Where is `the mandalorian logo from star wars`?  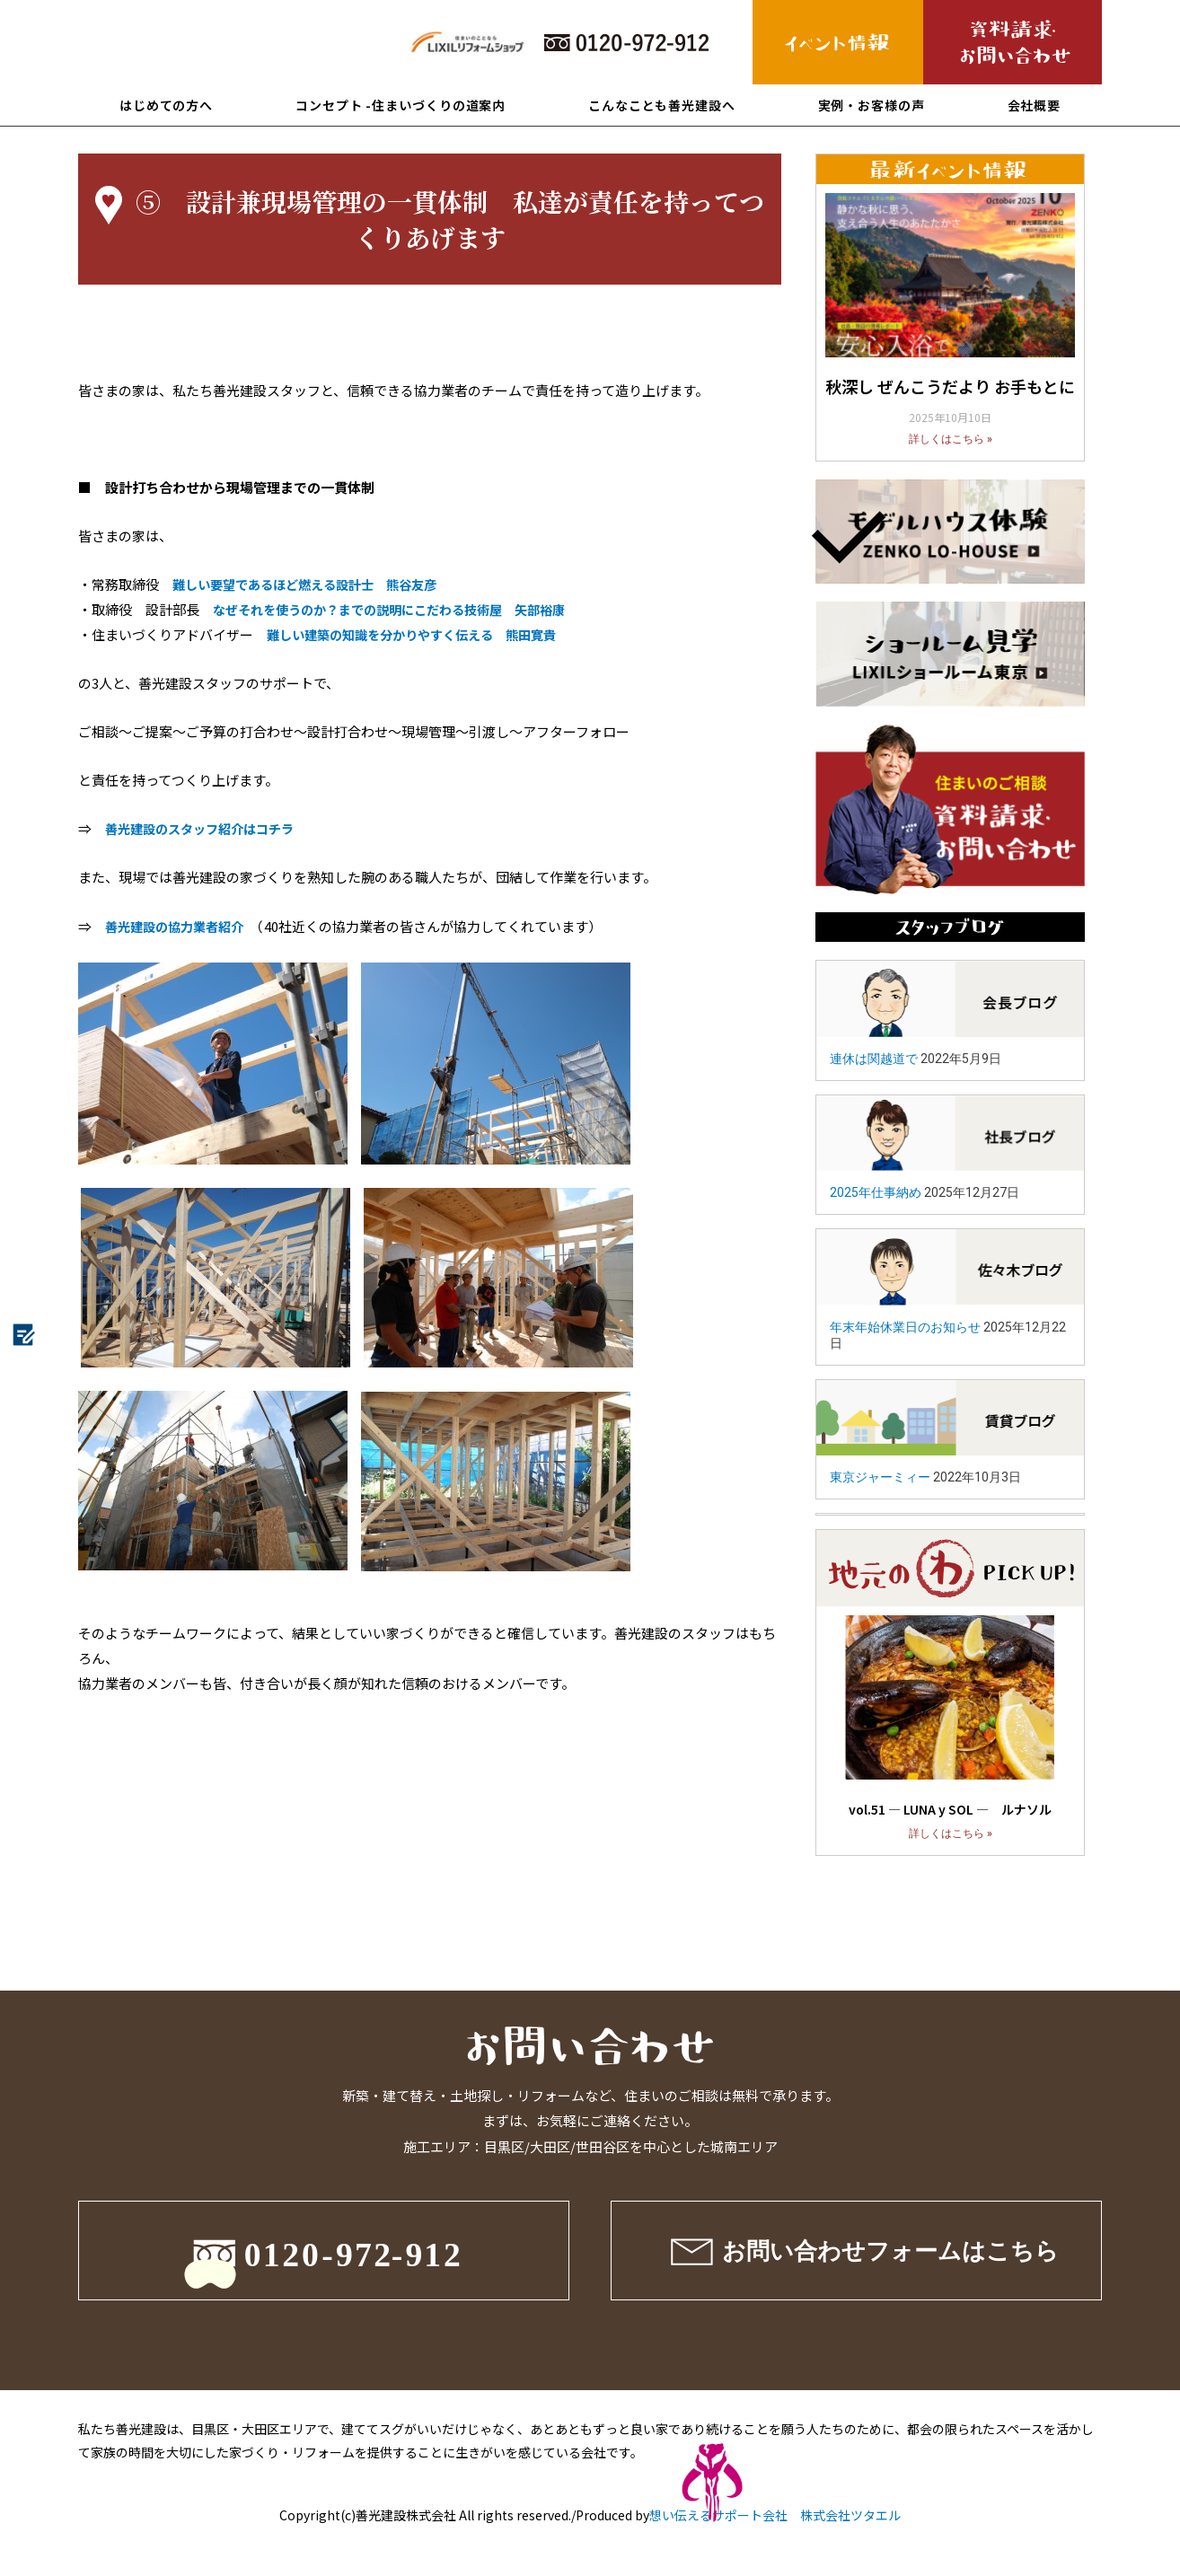
the mandalorian logo from star wars is located at coordinates (712, 2483).